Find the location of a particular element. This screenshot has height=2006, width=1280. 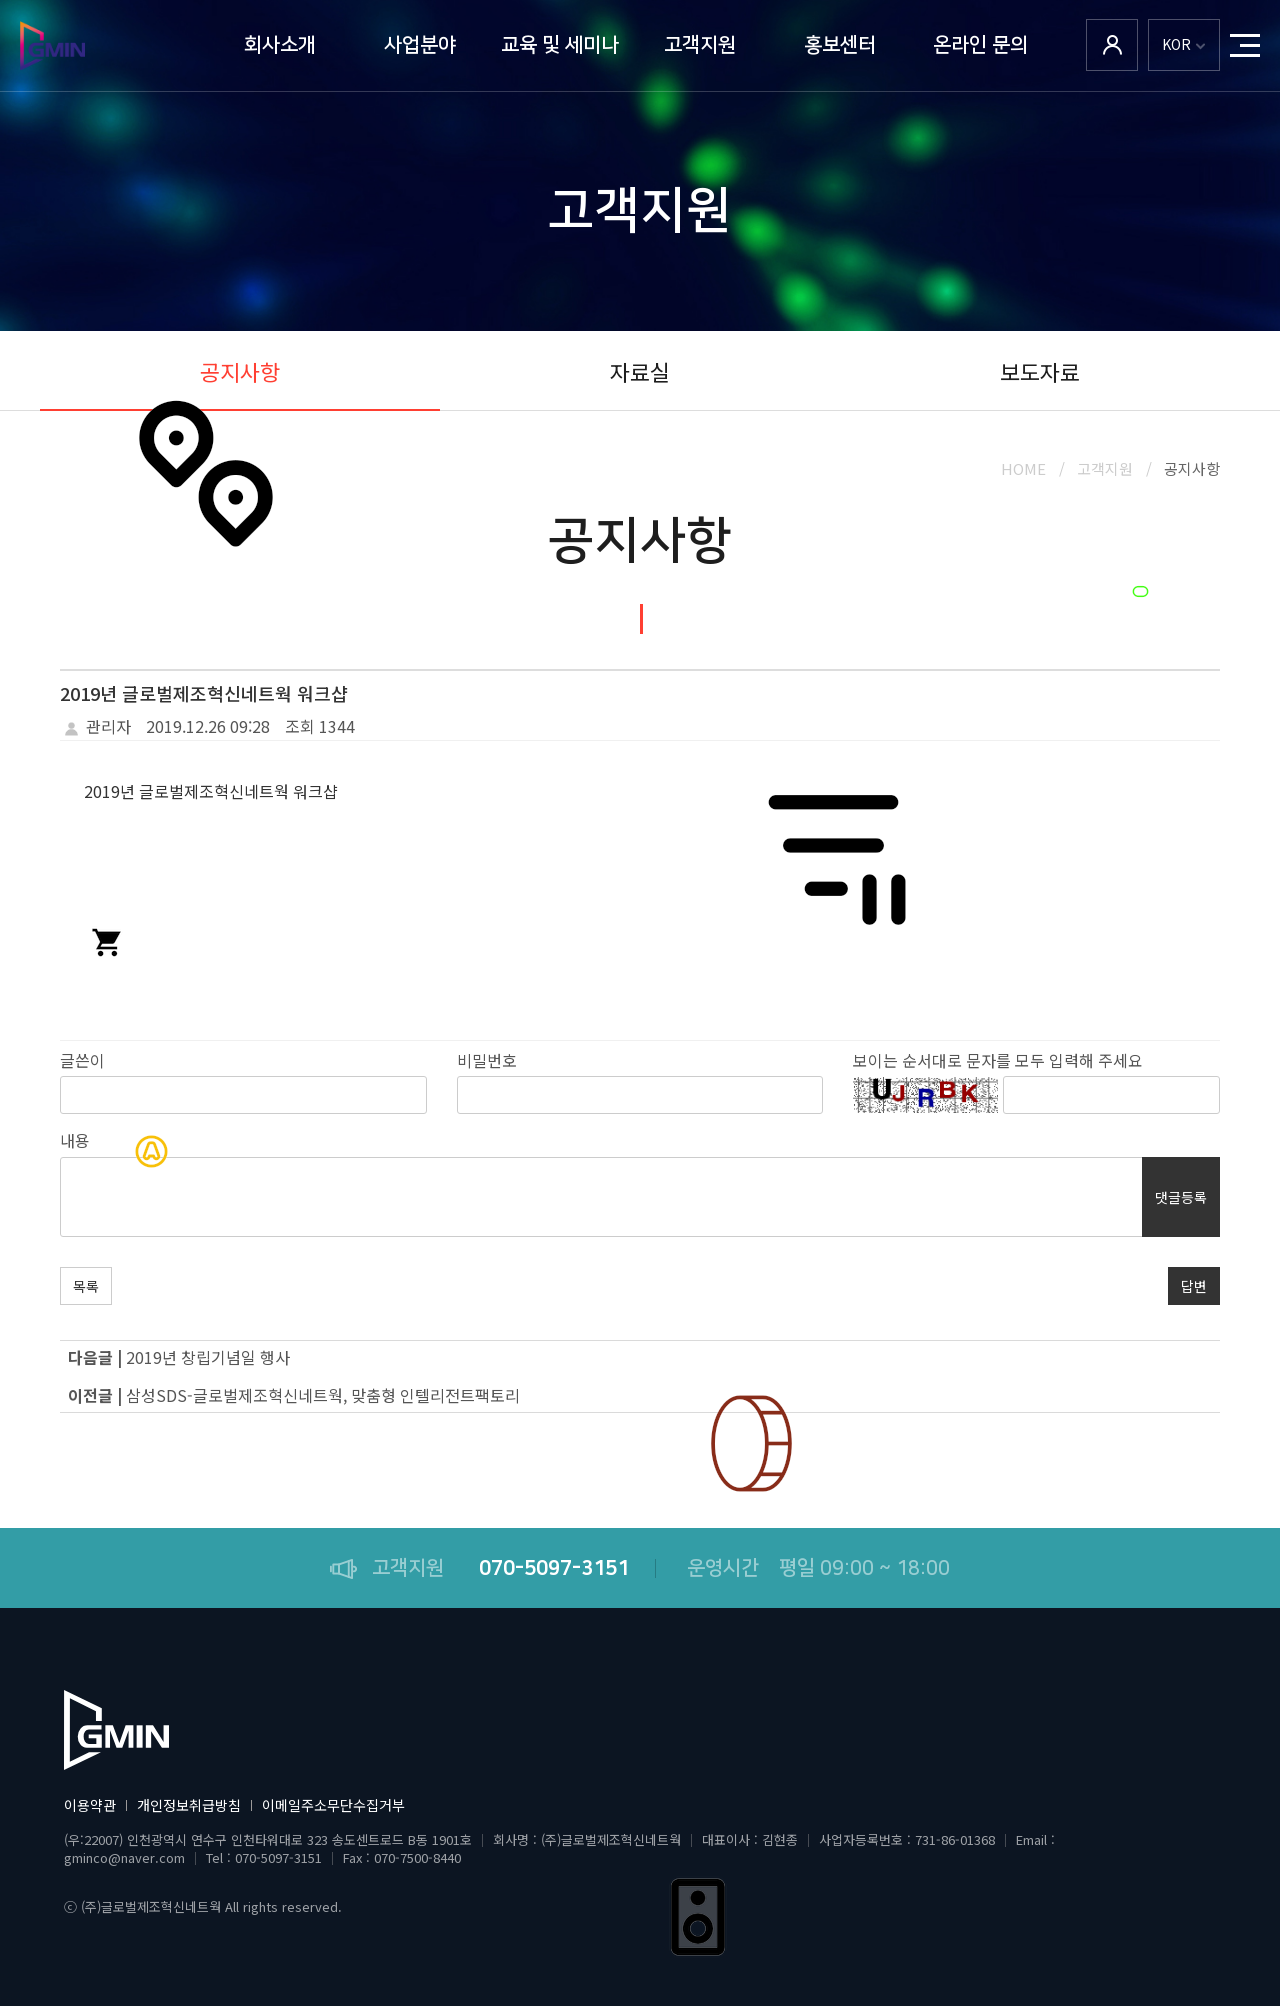

medication or pill tracker is located at coordinates (1140, 591).